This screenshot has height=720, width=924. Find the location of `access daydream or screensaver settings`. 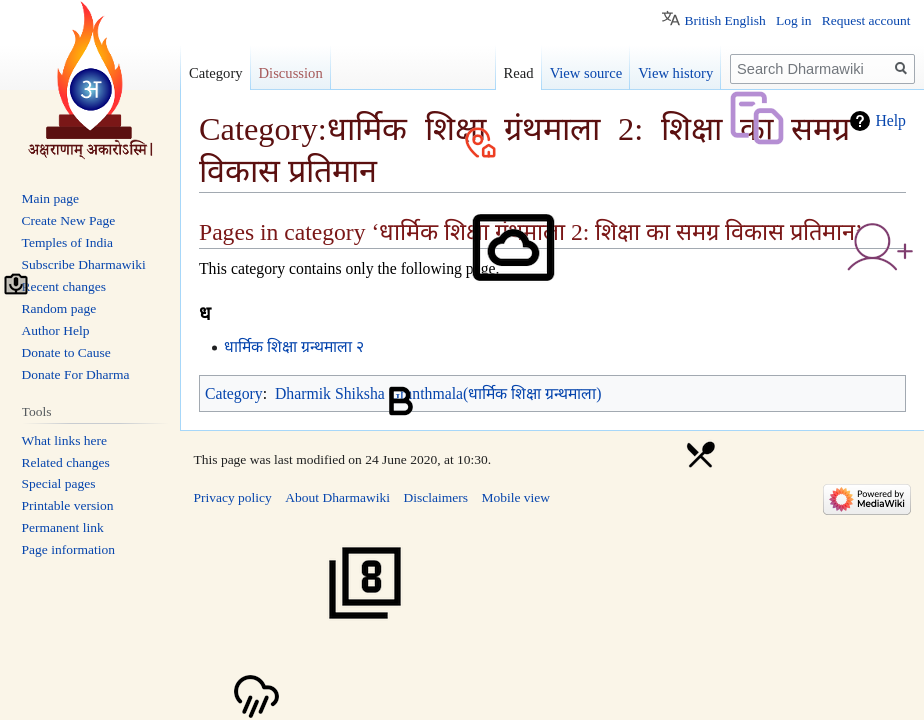

access daydream or screensaver settings is located at coordinates (513, 247).